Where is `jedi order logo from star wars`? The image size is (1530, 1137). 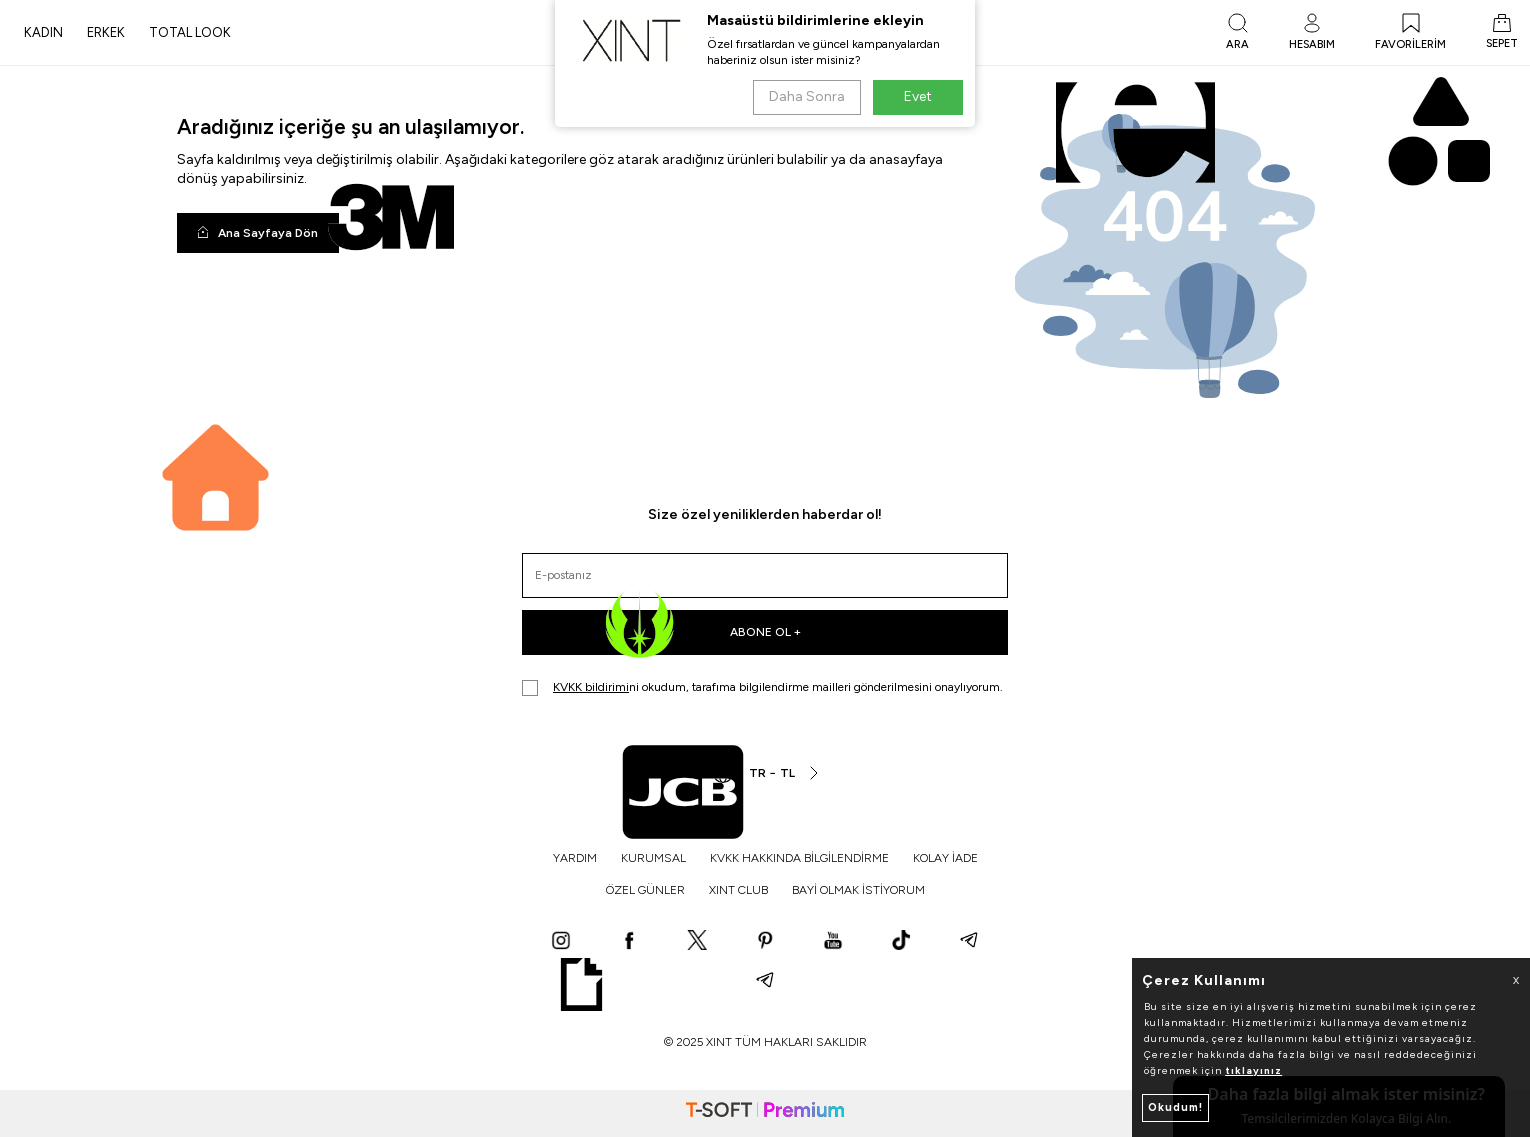 jedi order logo from star wars is located at coordinates (639, 623).